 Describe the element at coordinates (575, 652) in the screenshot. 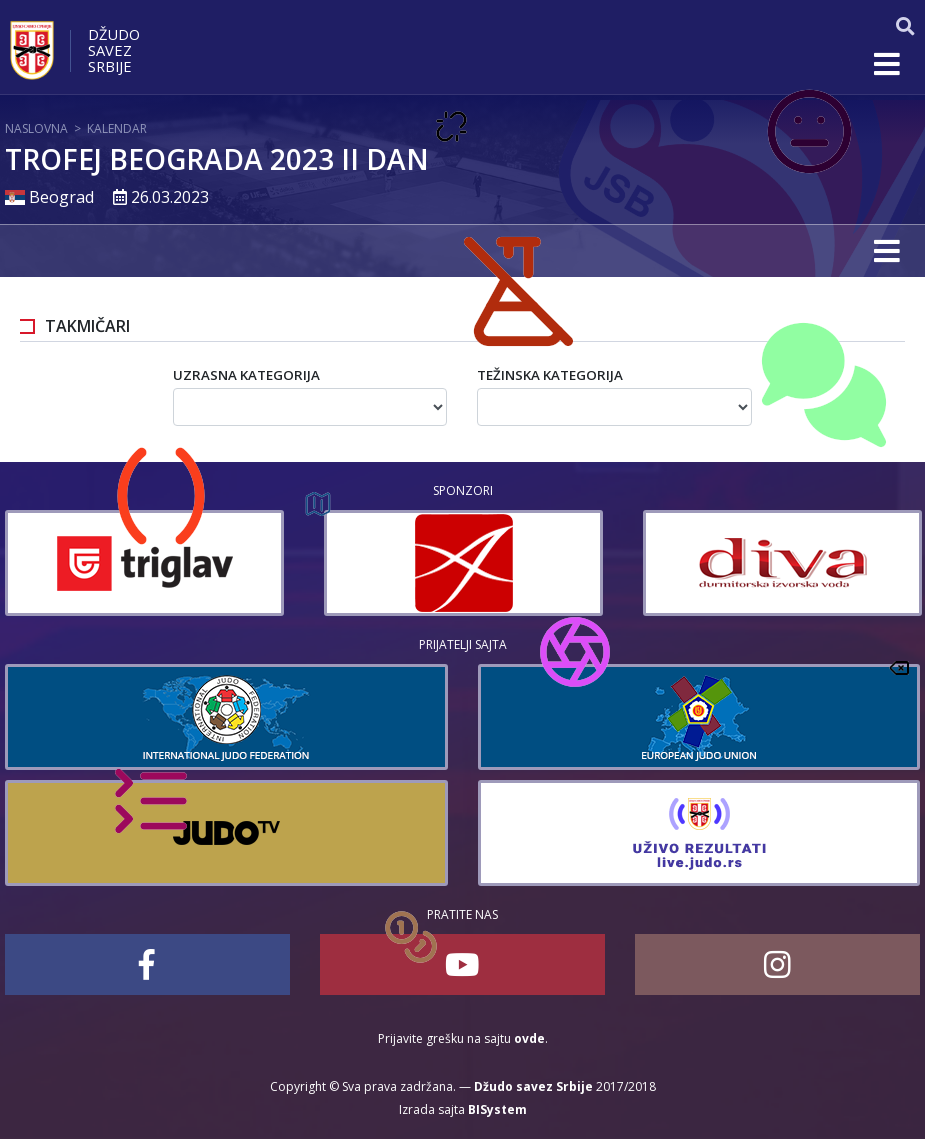

I see `adjust camera aperture settings` at that location.